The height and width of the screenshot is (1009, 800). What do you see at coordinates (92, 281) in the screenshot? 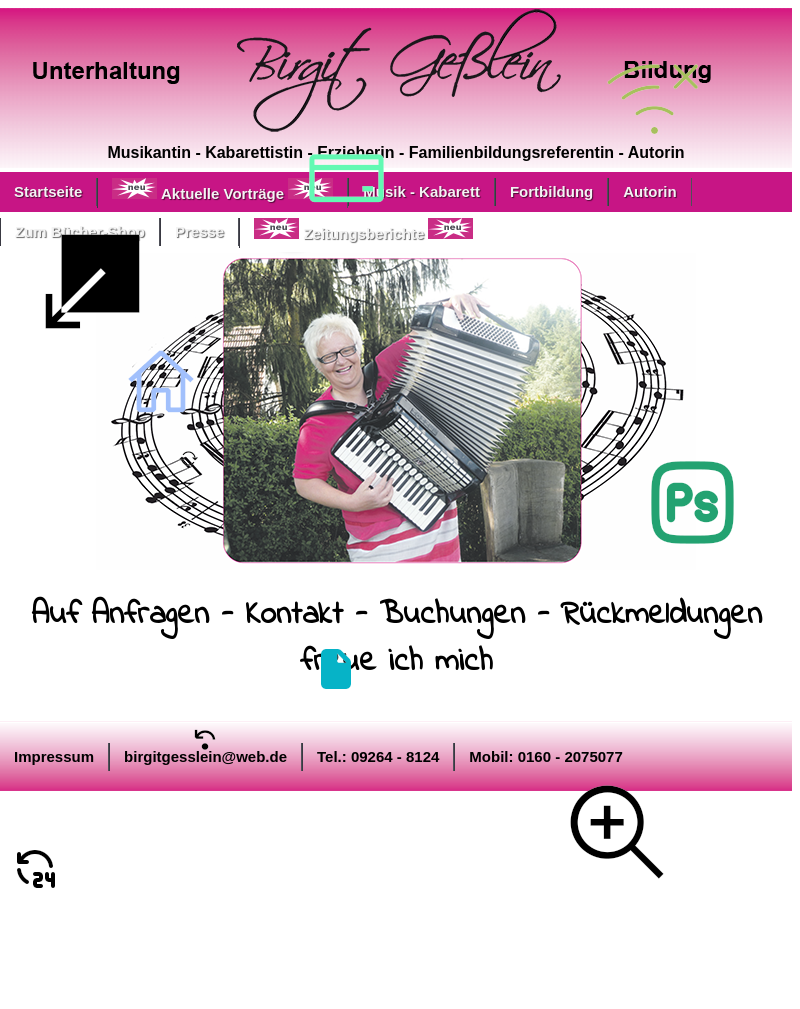
I see `collapse or minimize a panel` at bounding box center [92, 281].